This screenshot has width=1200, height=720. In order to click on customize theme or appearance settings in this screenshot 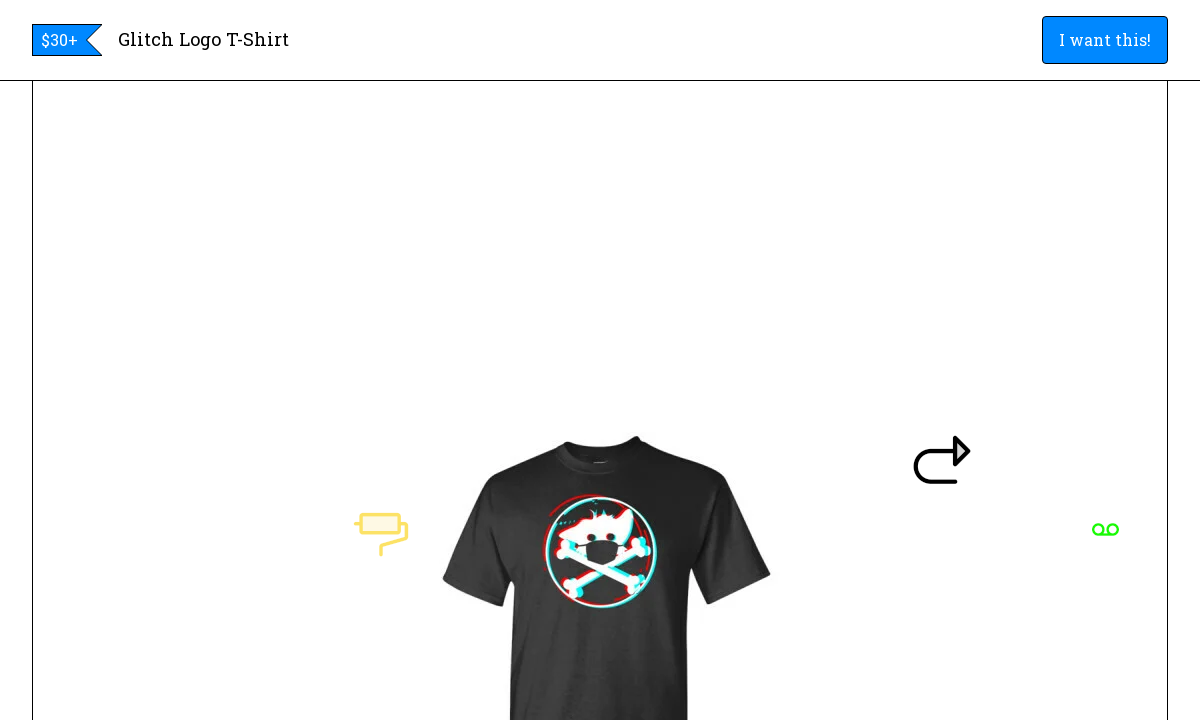, I will do `click(381, 531)`.